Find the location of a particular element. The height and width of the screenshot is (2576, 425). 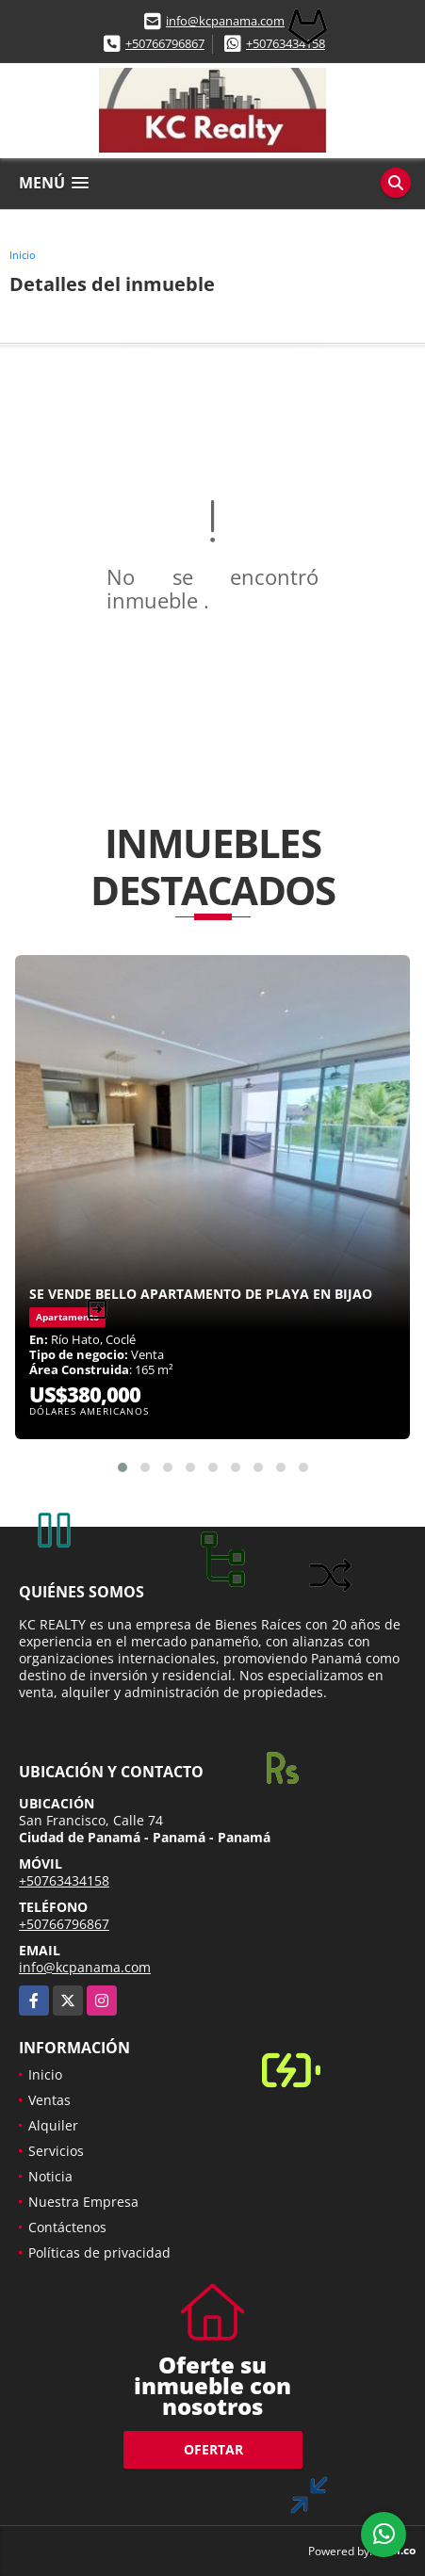

indicates device is currently charging is located at coordinates (291, 2070).